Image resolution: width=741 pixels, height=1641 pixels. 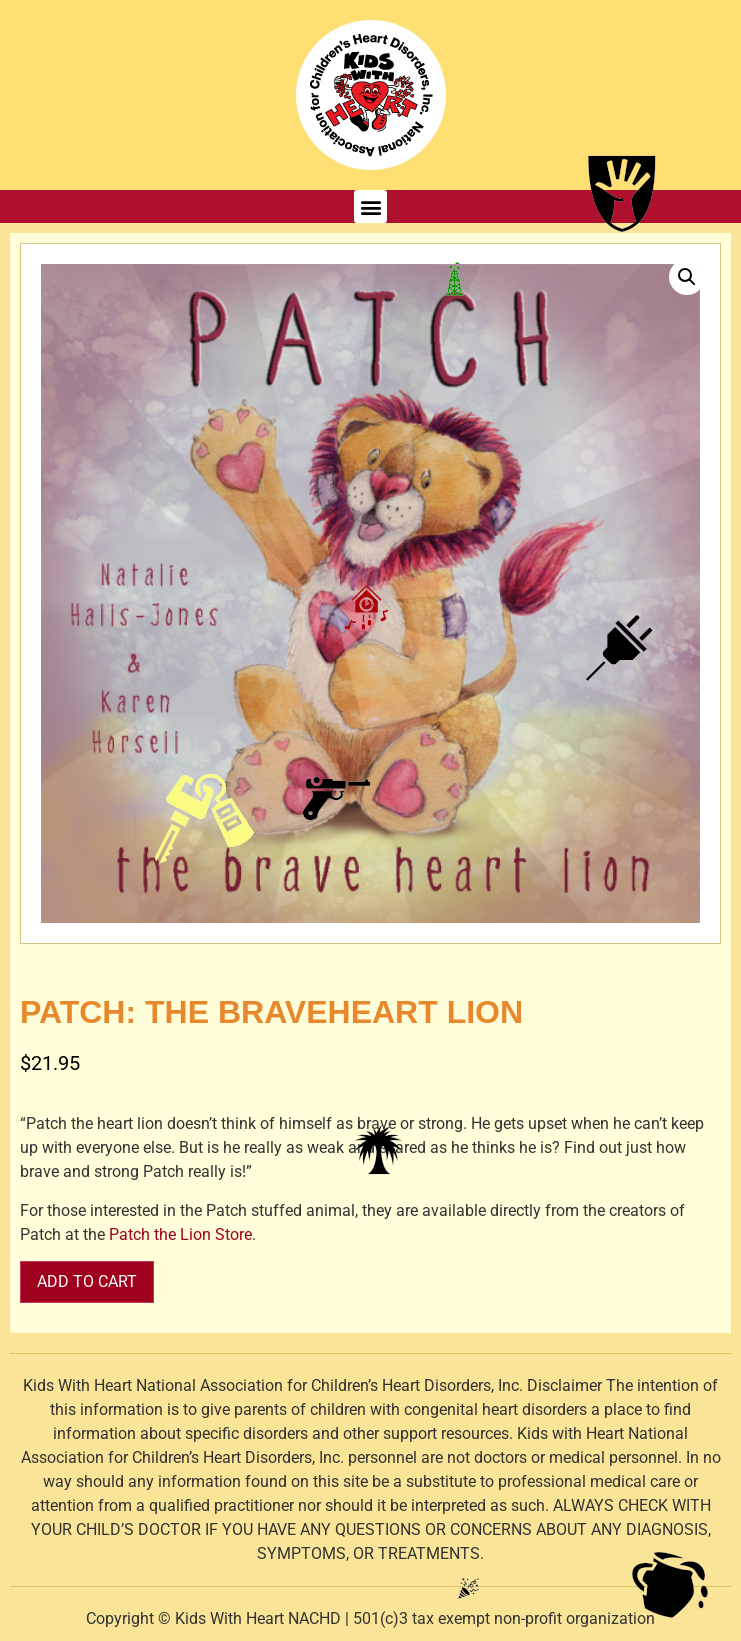 I want to click on access weapons or firearms inventory, so click(x=336, y=798).